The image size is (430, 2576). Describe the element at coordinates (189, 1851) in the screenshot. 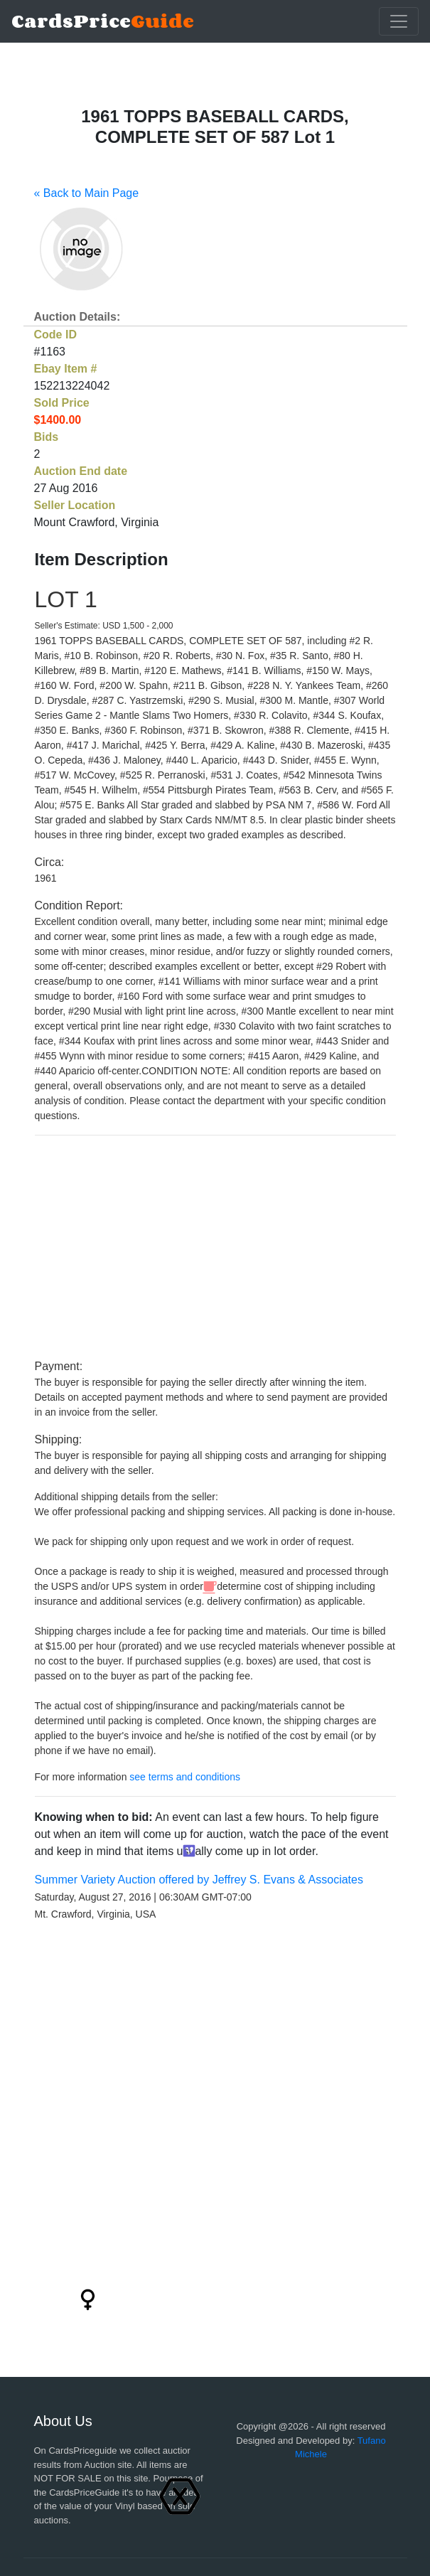

I see `open vimeo app` at that location.